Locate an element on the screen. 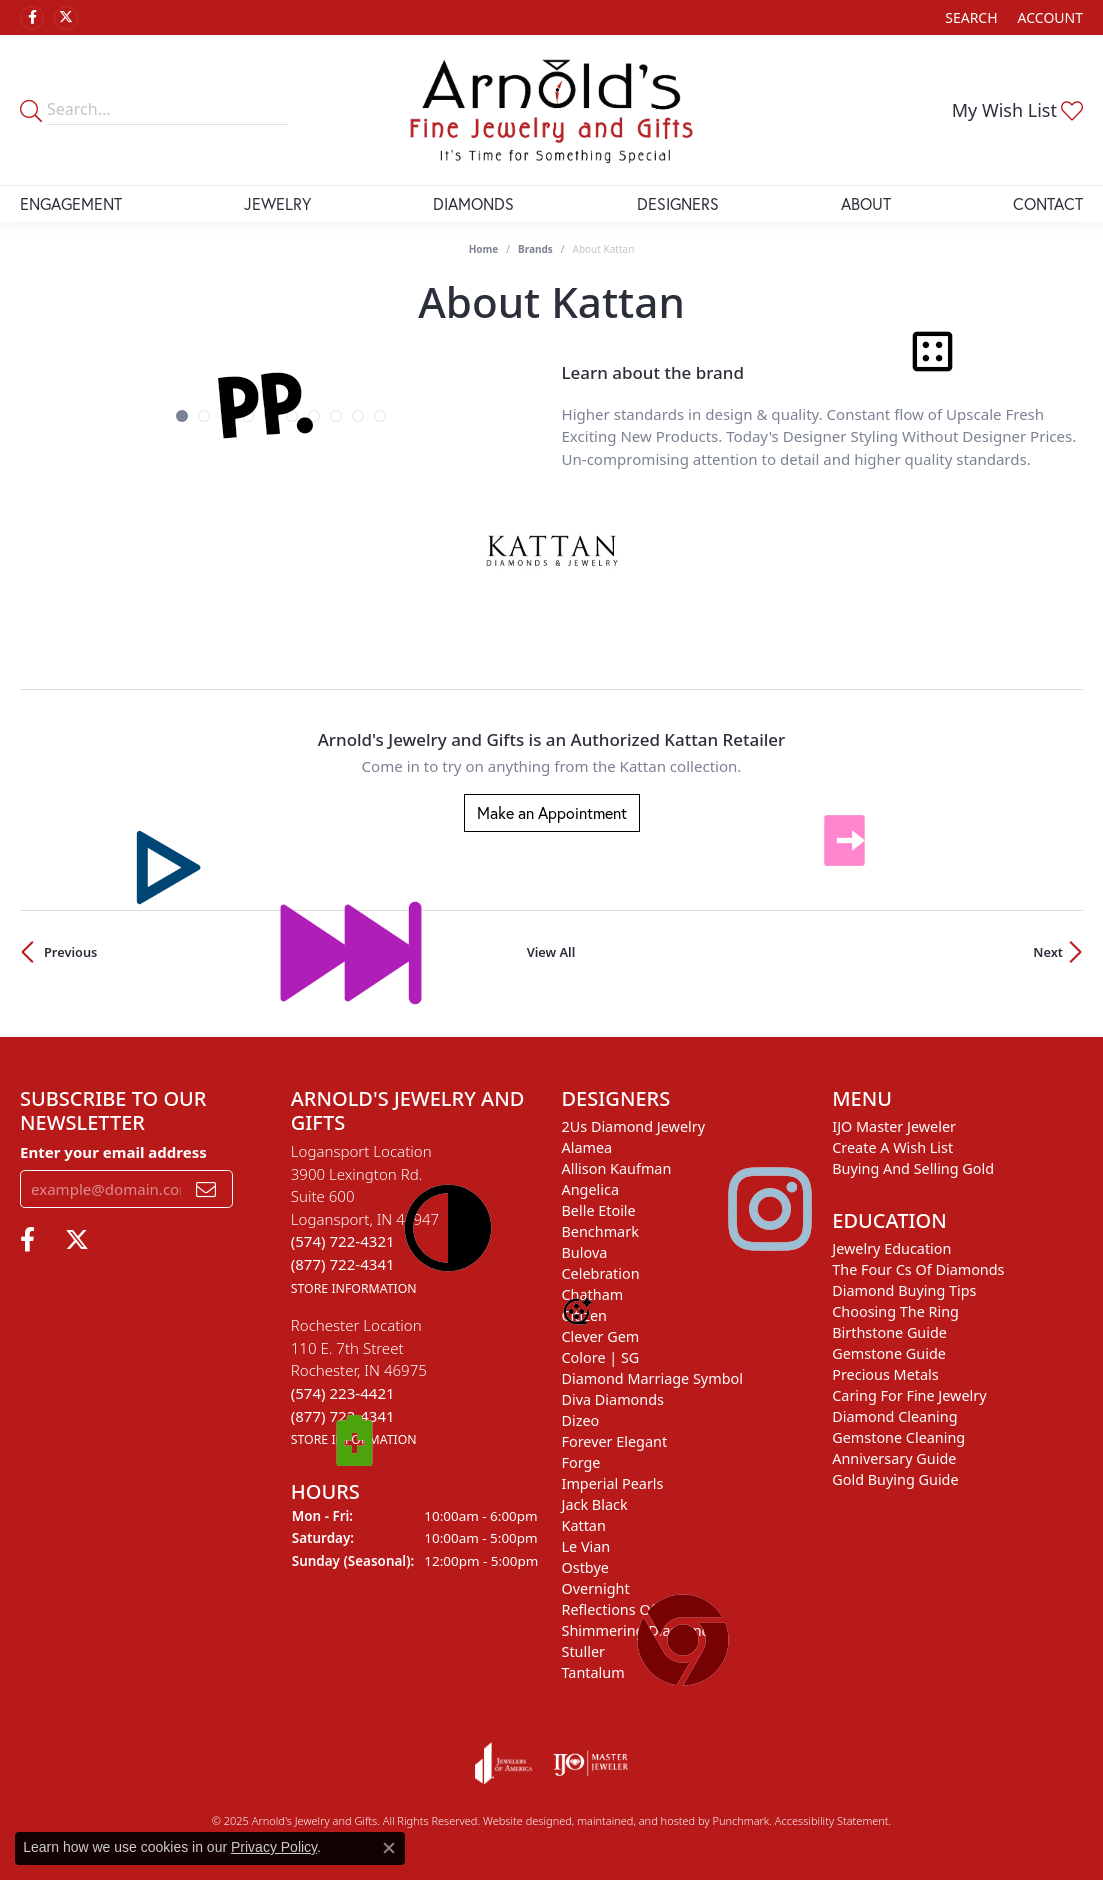 Image resolution: width=1103 pixels, height=1880 pixels. adjust display contrast settings is located at coordinates (448, 1228).